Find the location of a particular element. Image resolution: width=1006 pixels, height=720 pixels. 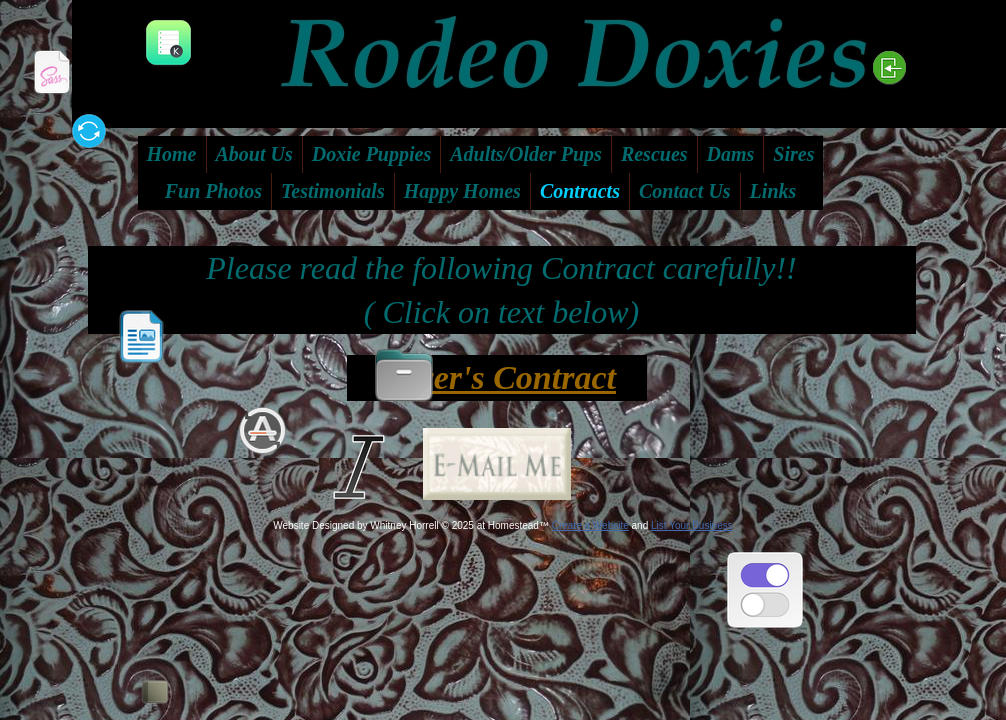

open unity tweak tool settings is located at coordinates (765, 590).